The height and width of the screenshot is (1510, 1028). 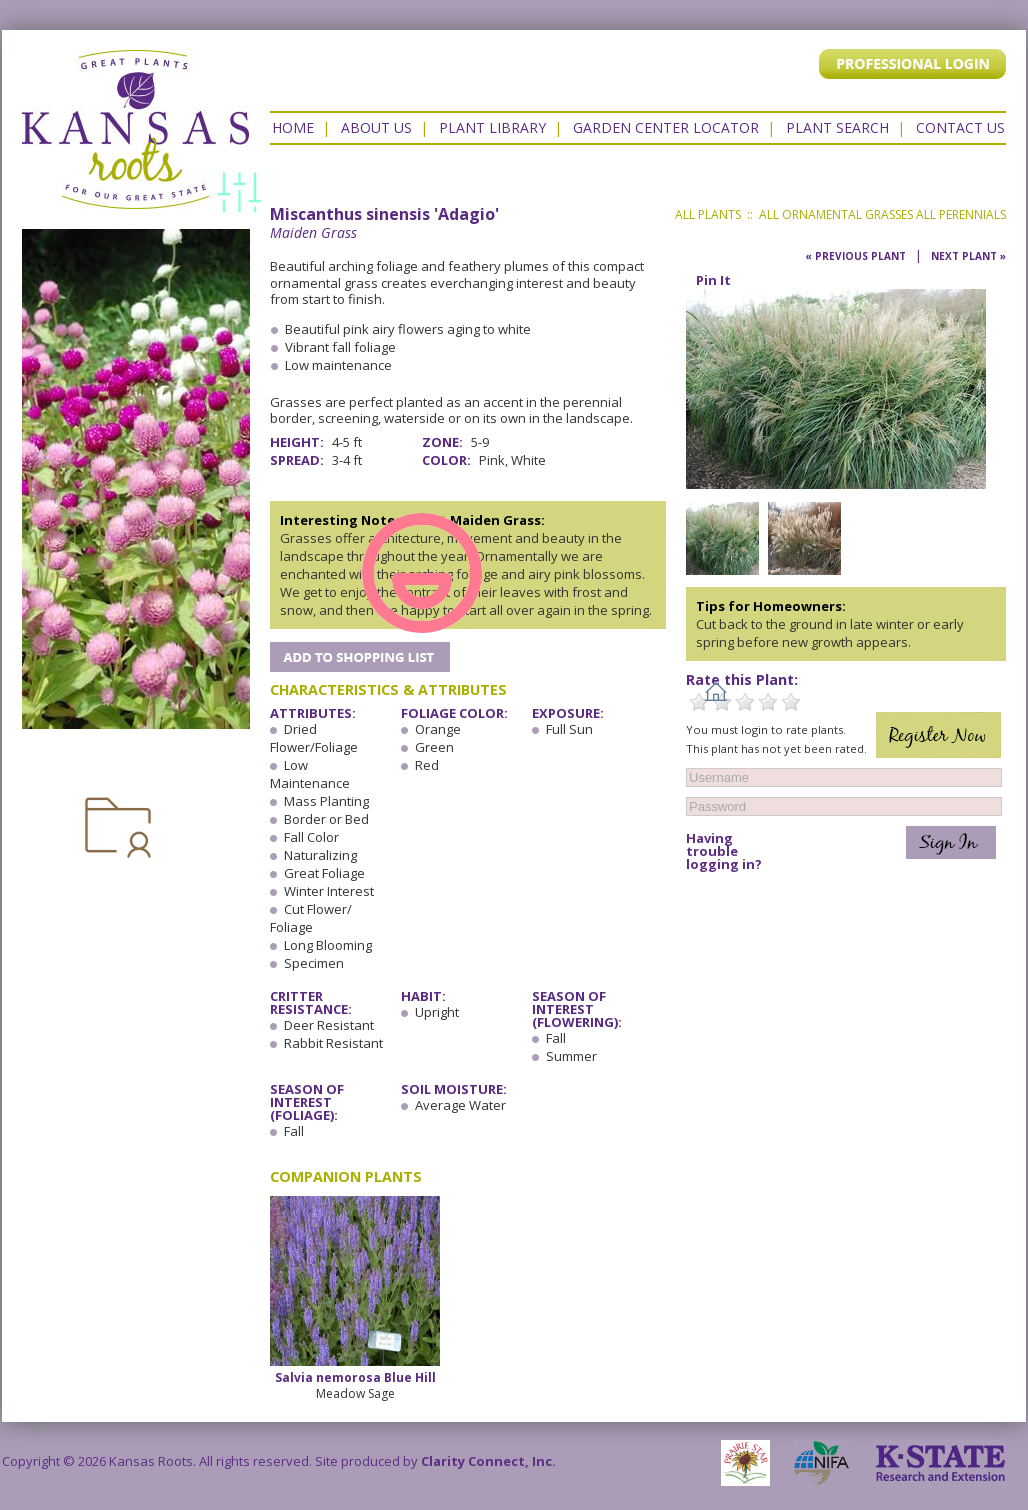 What do you see at coordinates (239, 192) in the screenshot?
I see `adjust settings or preferences` at bounding box center [239, 192].